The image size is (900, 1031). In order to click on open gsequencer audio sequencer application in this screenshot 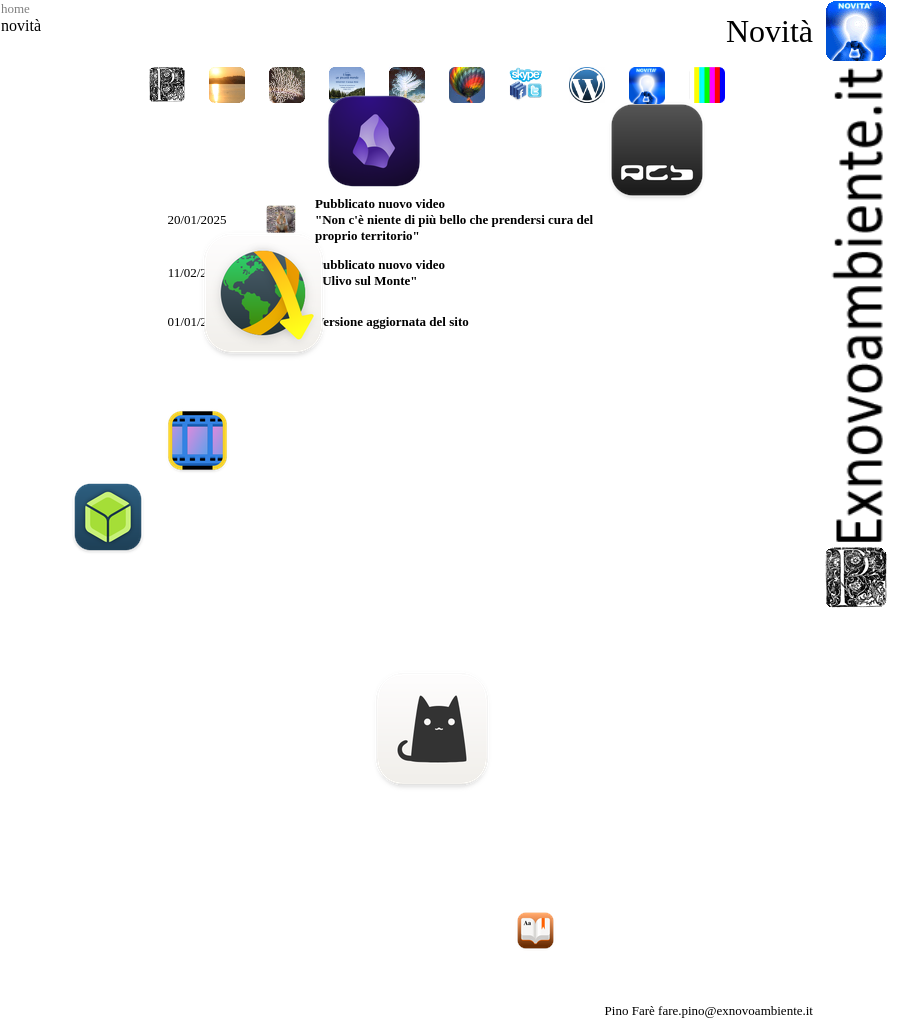, I will do `click(657, 150)`.